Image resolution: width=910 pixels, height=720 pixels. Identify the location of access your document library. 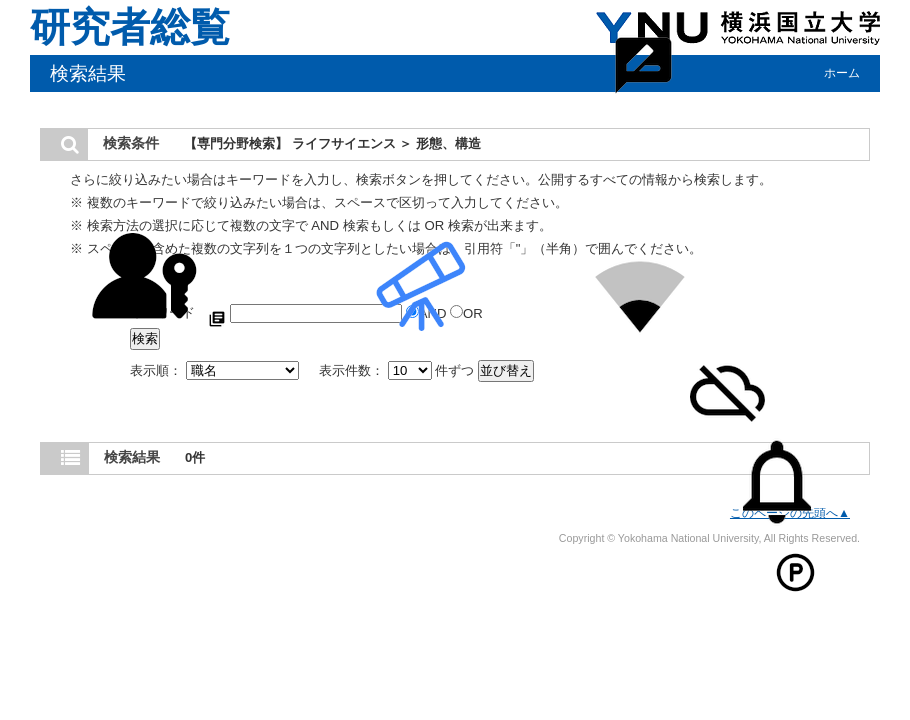
(217, 319).